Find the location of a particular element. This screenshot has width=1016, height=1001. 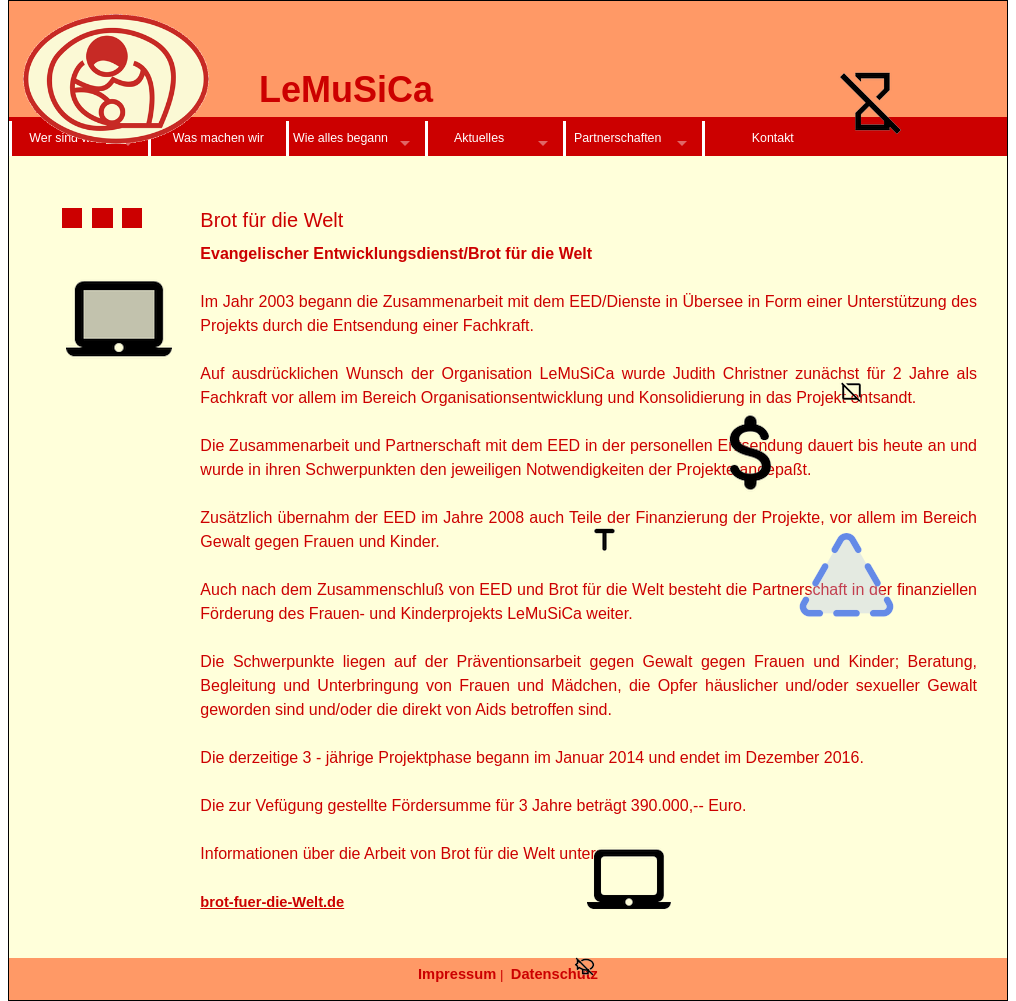

access desktop or laptop view is located at coordinates (629, 881).